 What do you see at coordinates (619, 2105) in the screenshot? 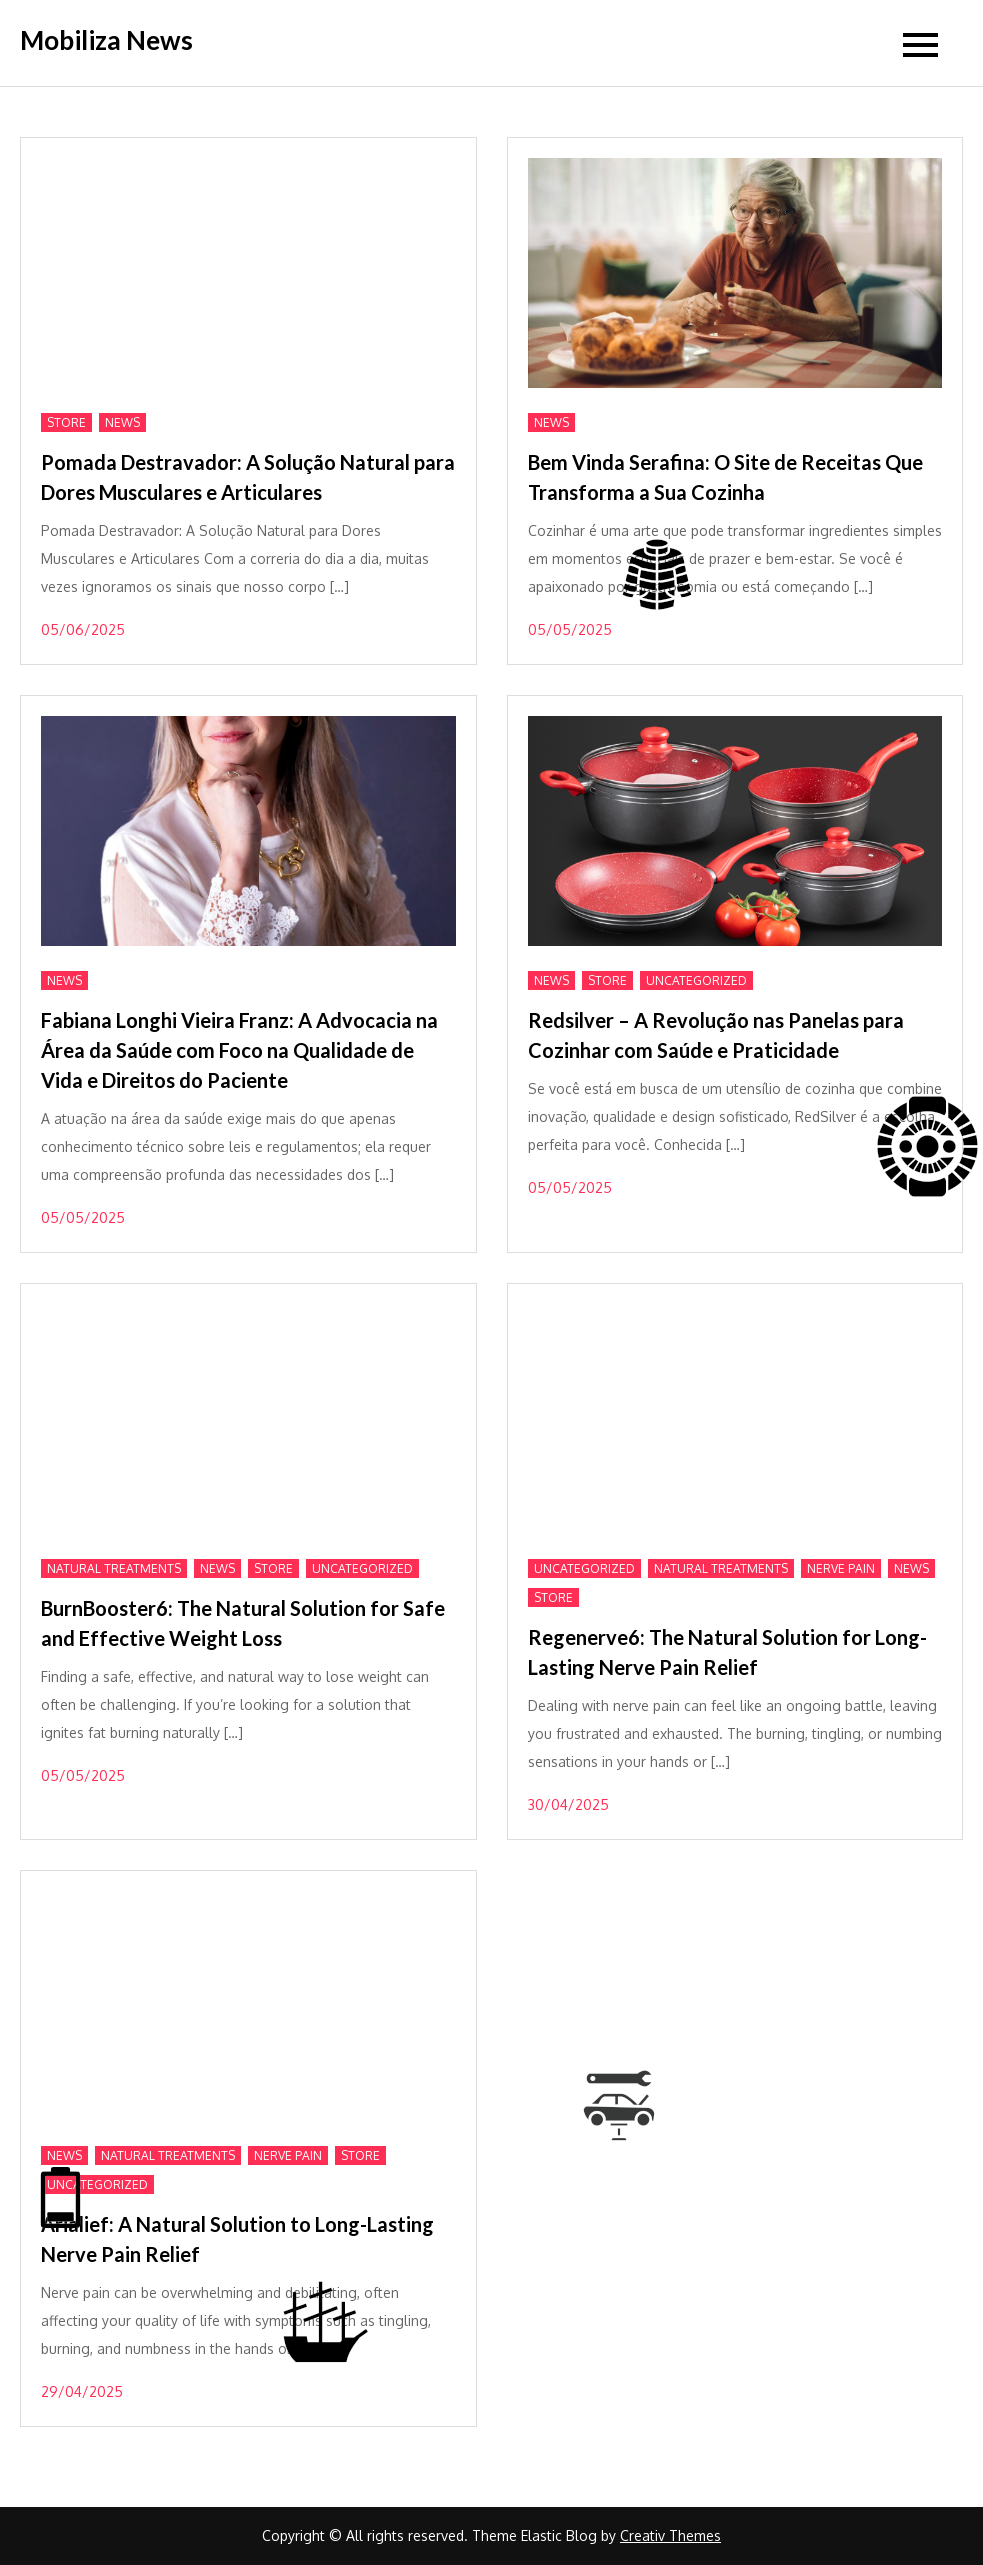
I see `access vehicle repair or maintenance services` at bounding box center [619, 2105].